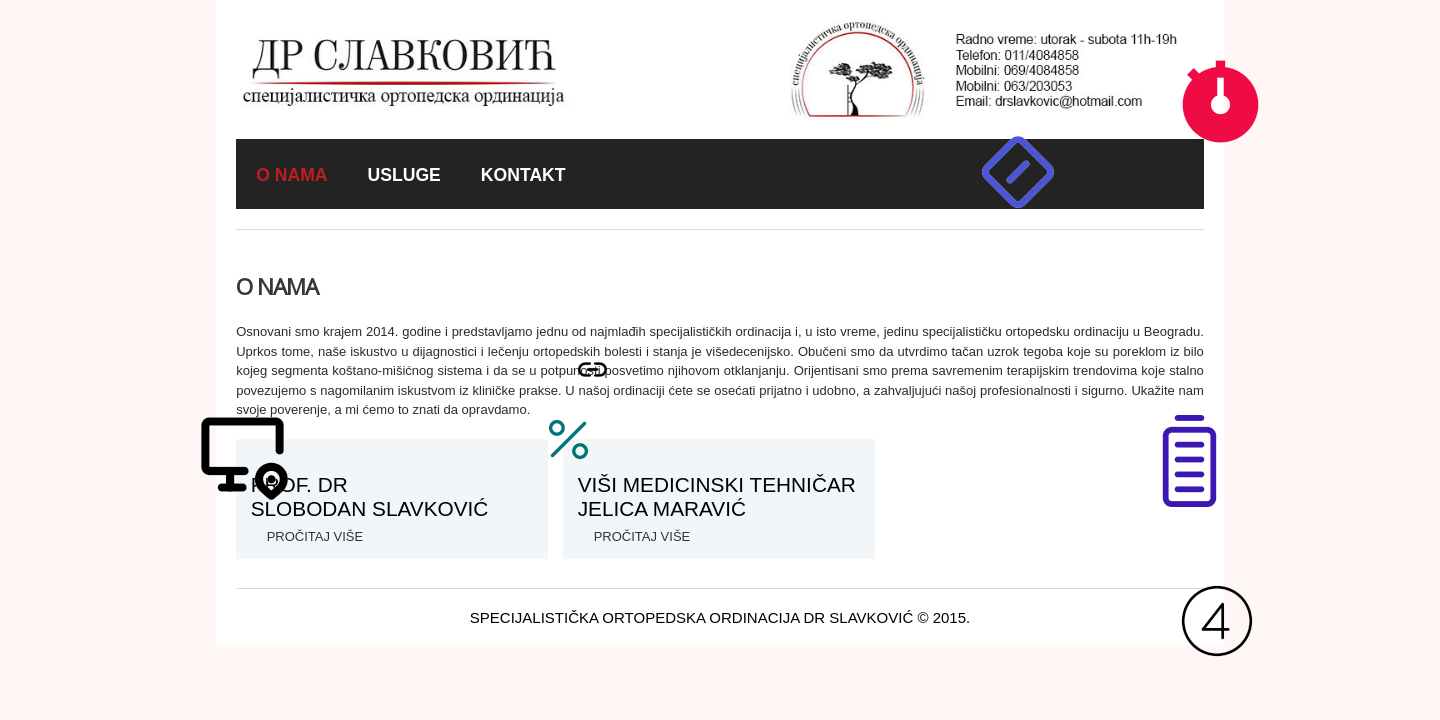 This screenshot has height=720, width=1440. I want to click on pin this device to your workspace, so click(242, 454).